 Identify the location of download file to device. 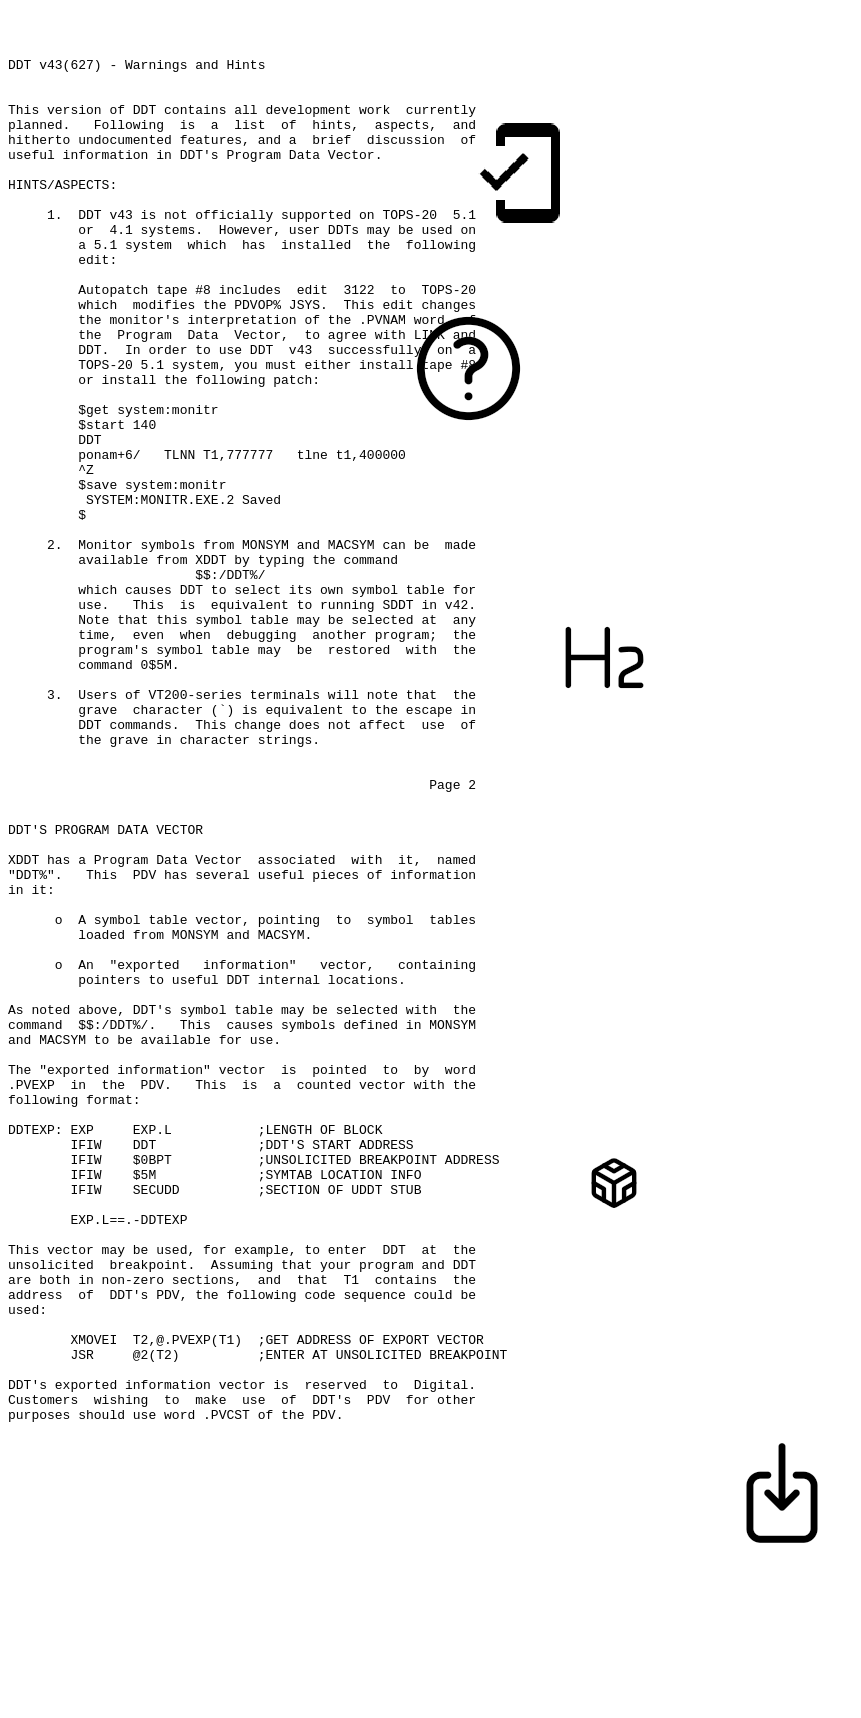
(782, 1493).